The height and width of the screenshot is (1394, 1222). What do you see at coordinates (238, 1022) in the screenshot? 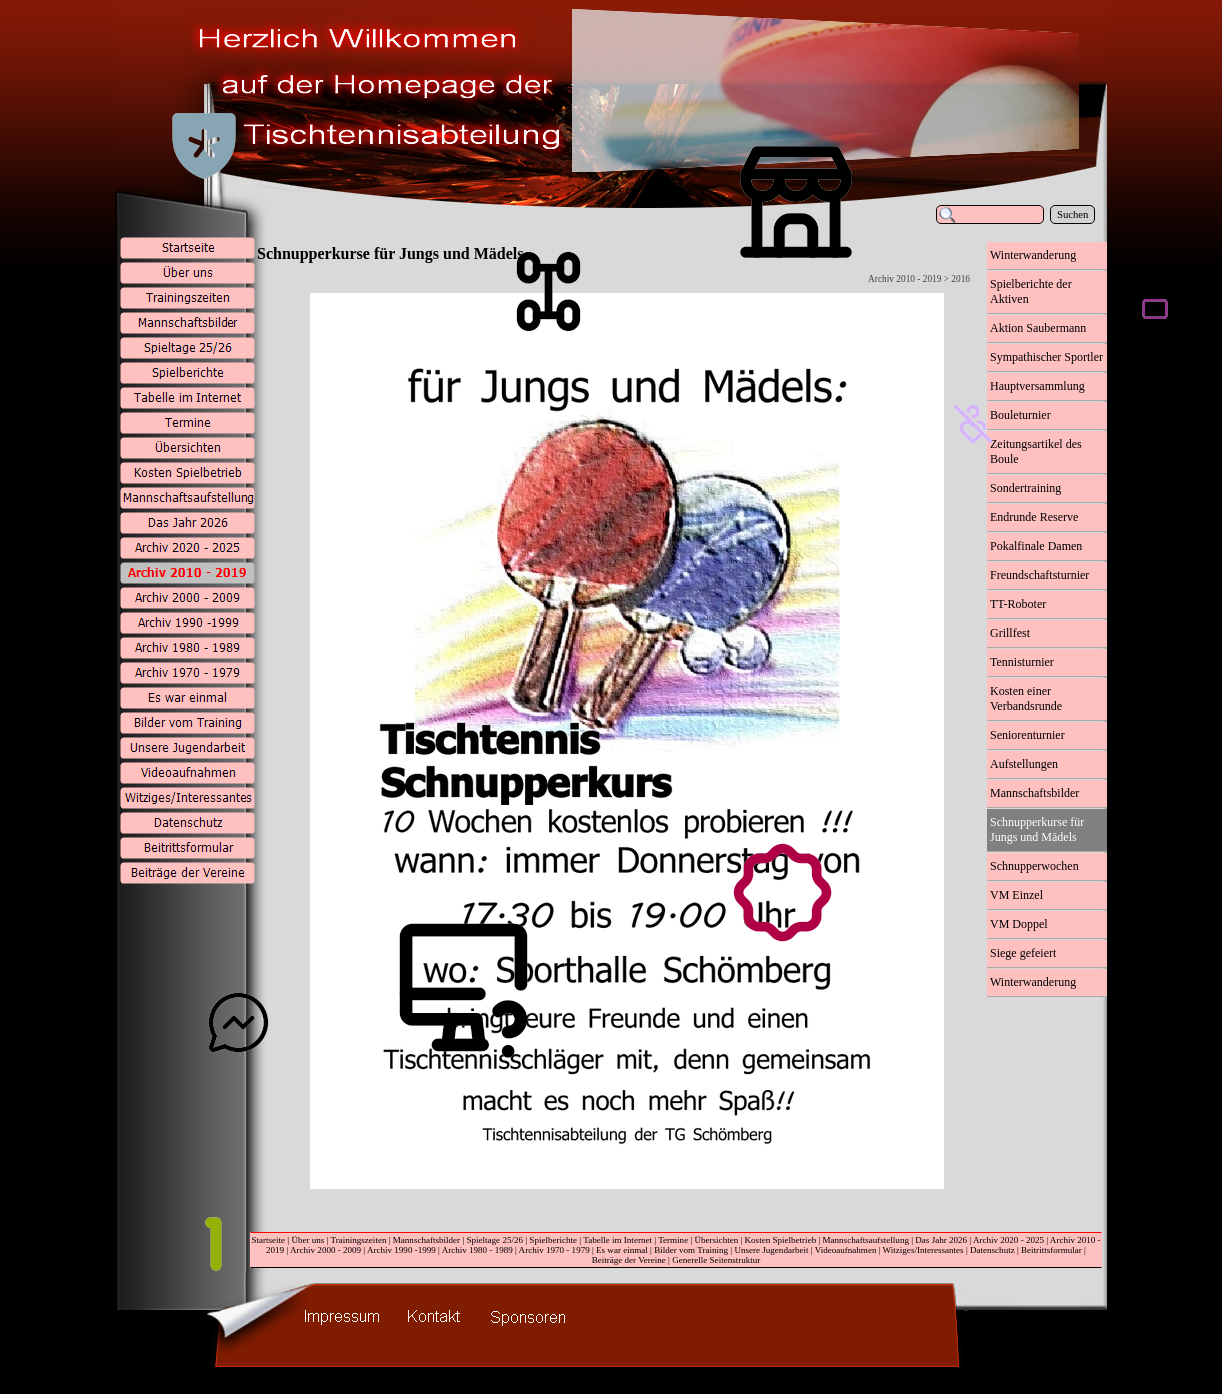
I see `open Facebook Messenger` at bounding box center [238, 1022].